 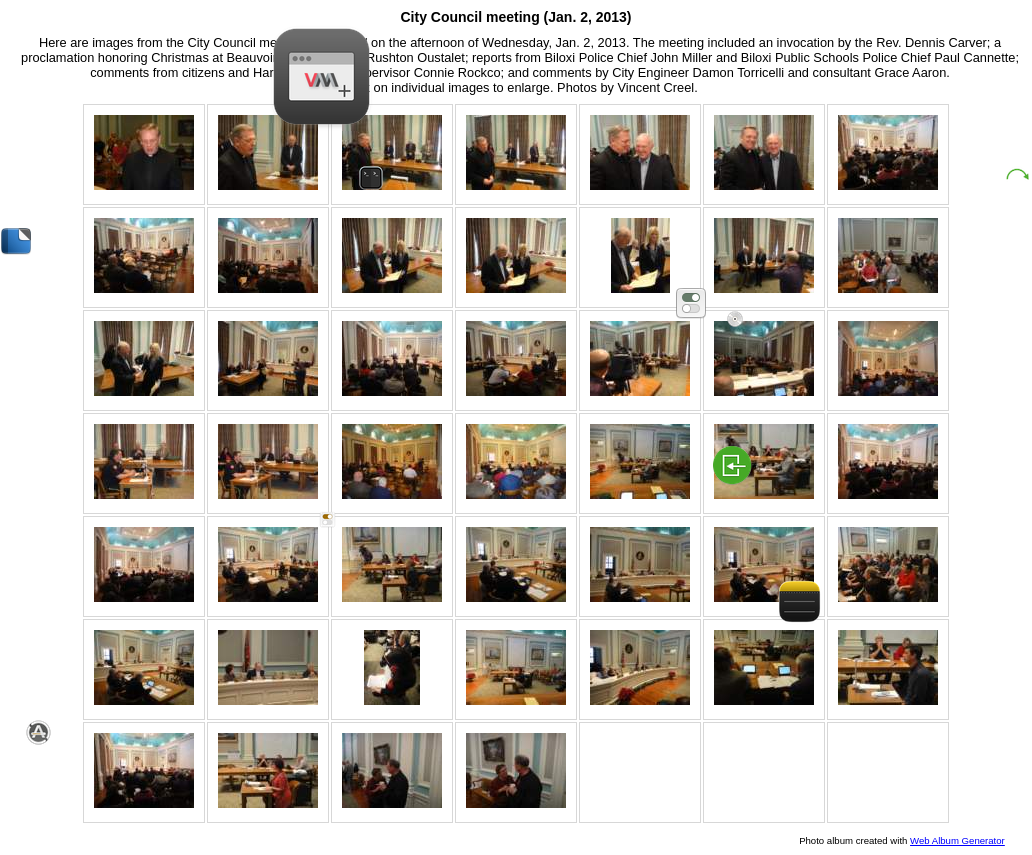 I want to click on audio CD detected in disc drive, so click(x=735, y=319).